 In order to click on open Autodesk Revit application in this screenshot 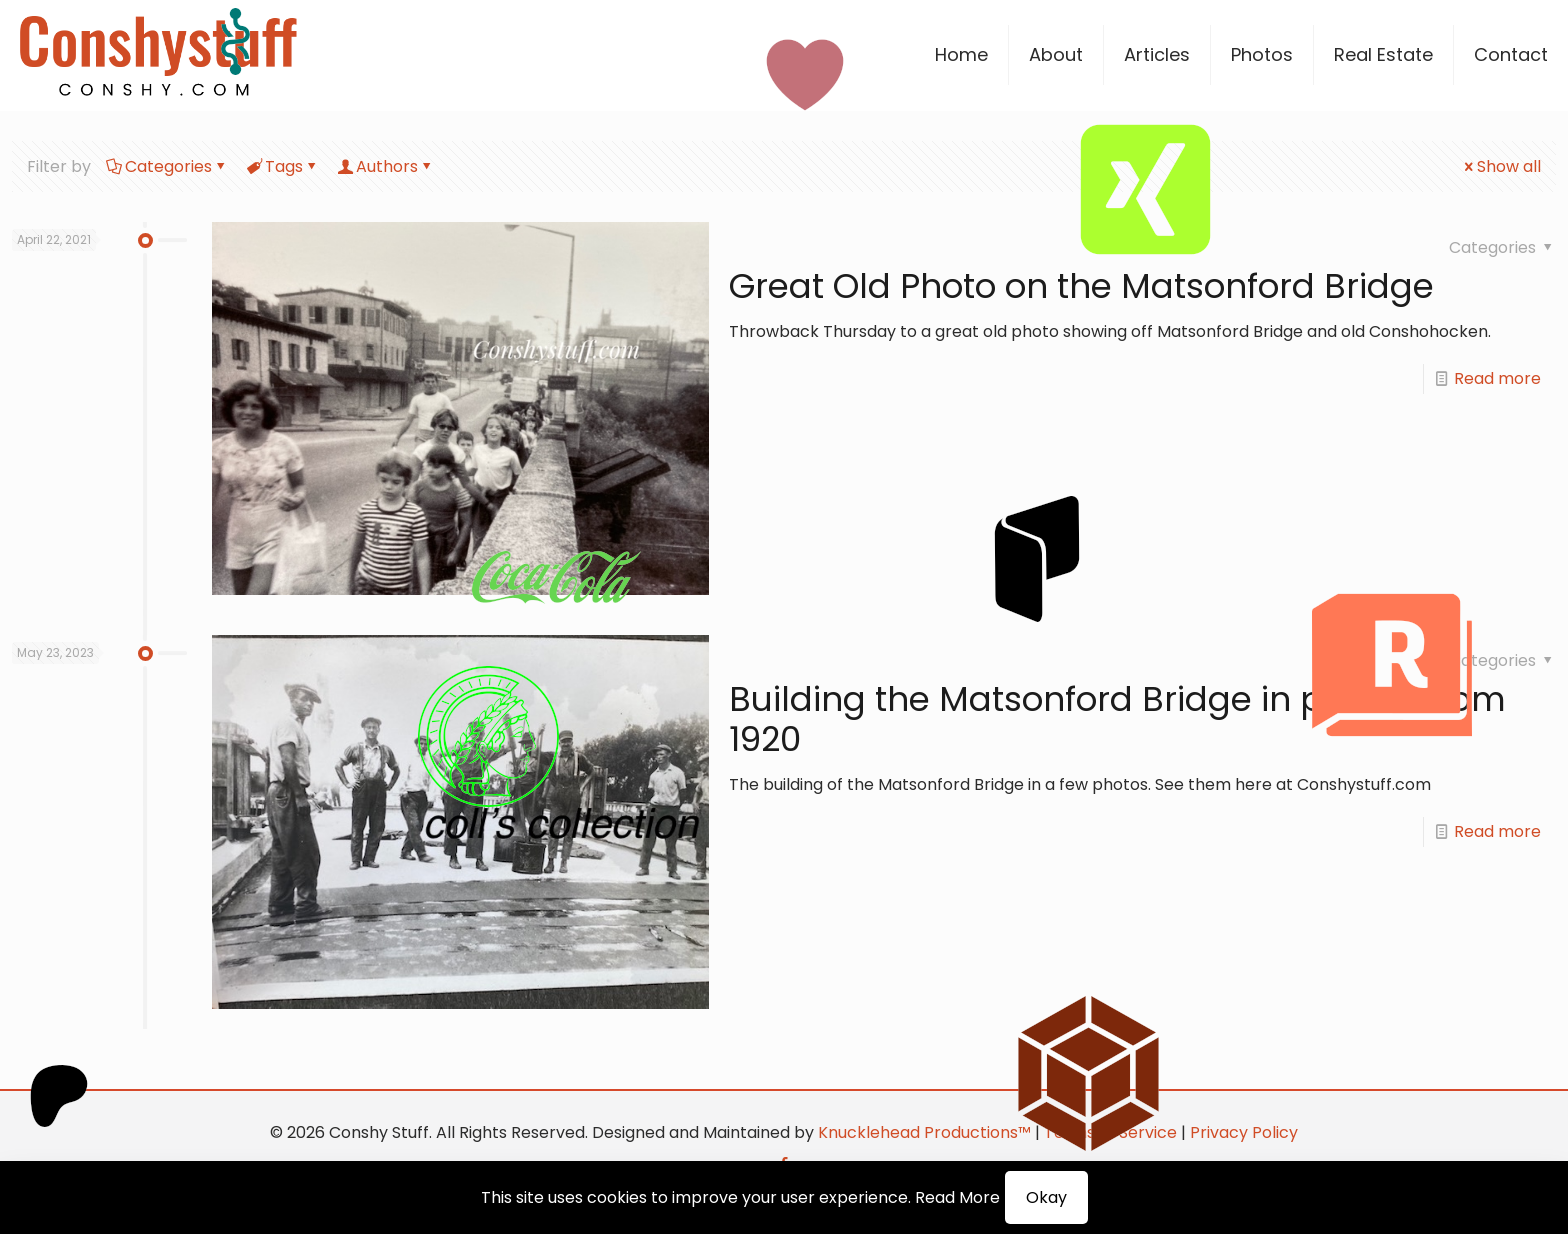, I will do `click(1392, 665)`.